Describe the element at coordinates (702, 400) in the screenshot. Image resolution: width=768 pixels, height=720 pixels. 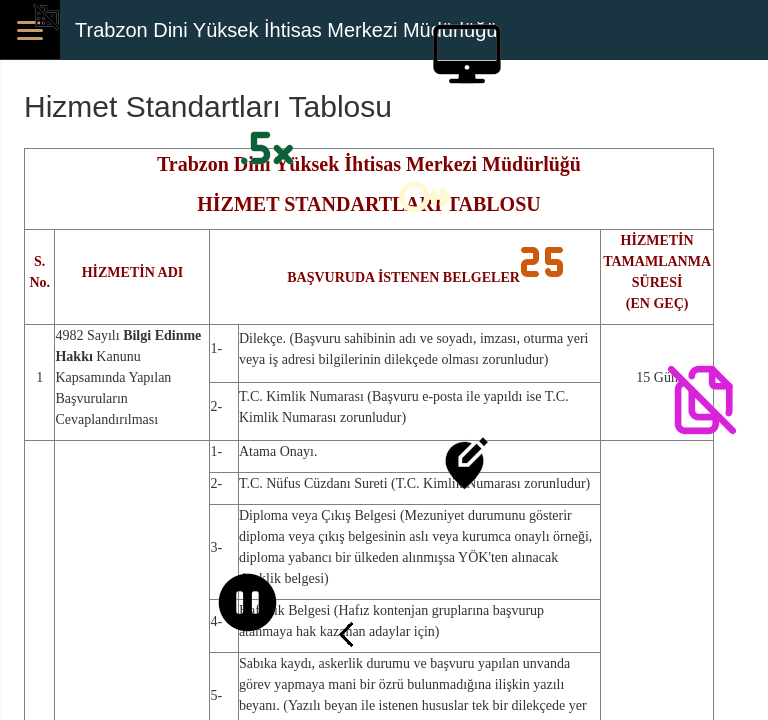
I see `files are unavailable or inaccessible` at that location.